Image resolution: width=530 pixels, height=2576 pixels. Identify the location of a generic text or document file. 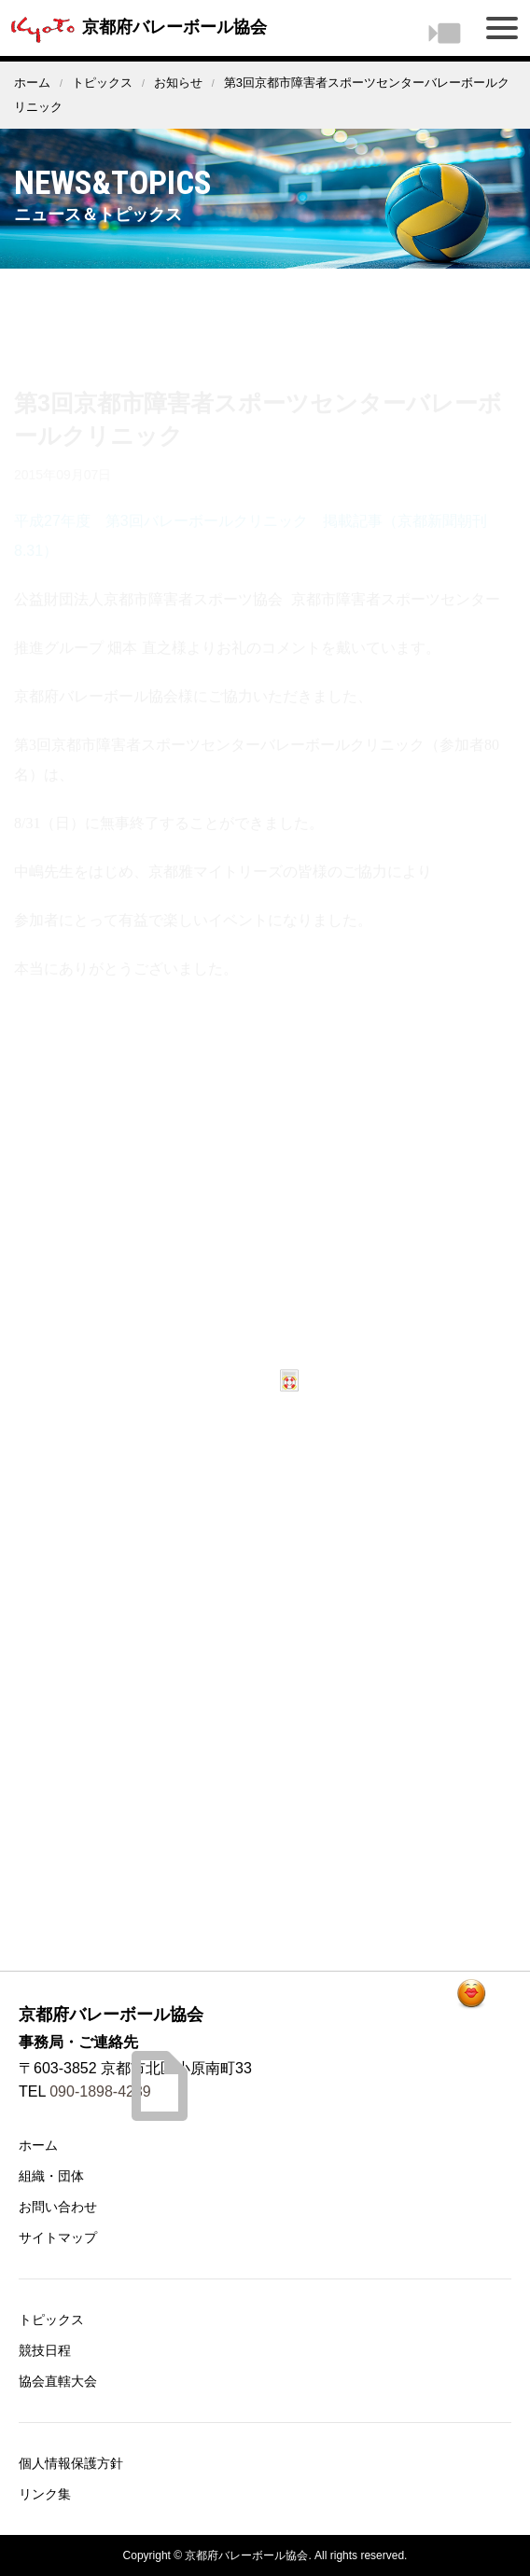
(160, 2084).